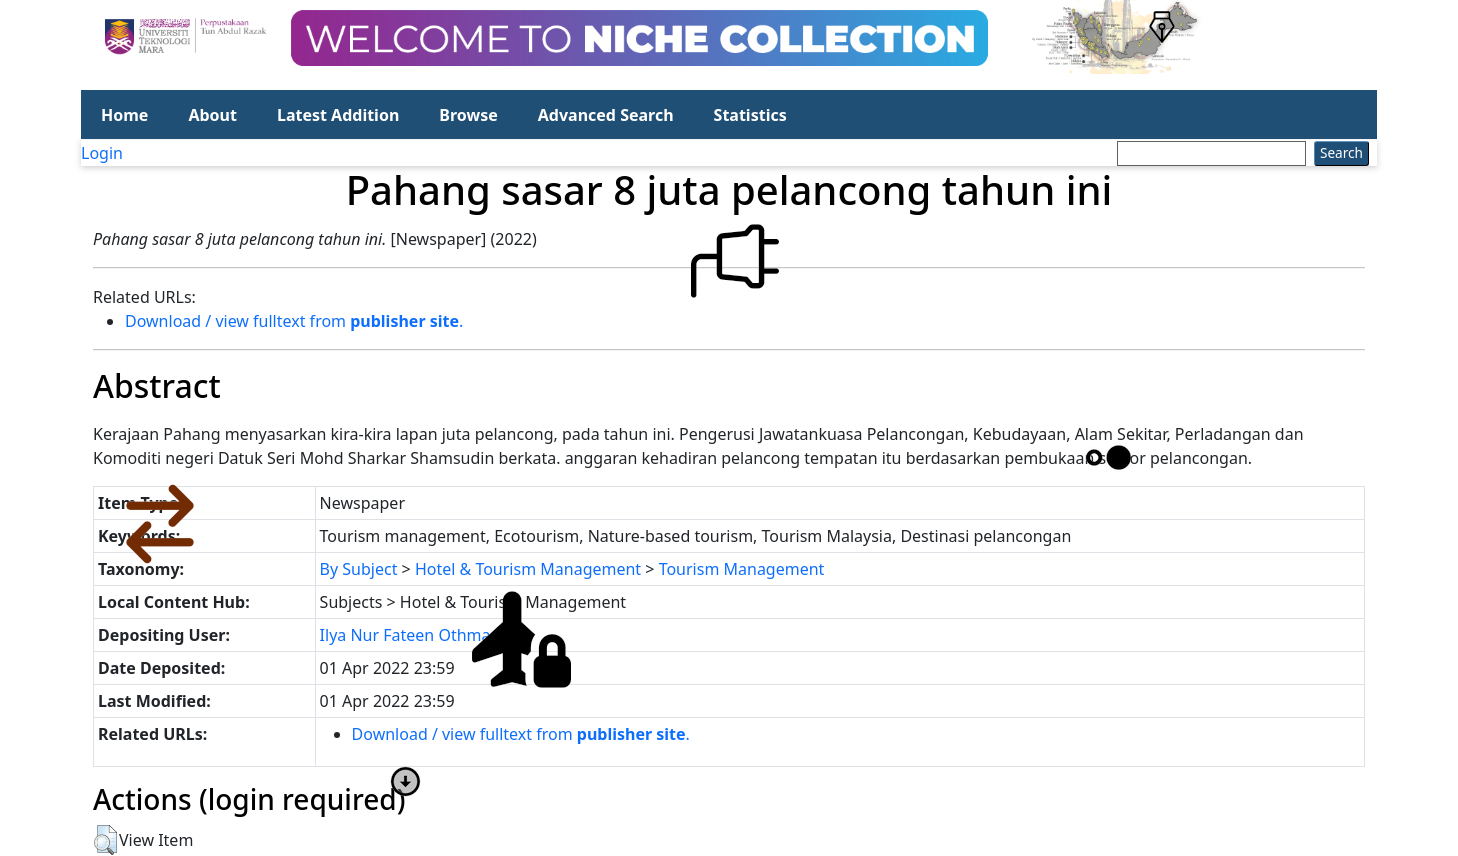 The height and width of the screenshot is (856, 1458). What do you see at coordinates (1108, 457) in the screenshot?
I see `enable HDR strong mode for photos` at bounding box center [1108, 457].